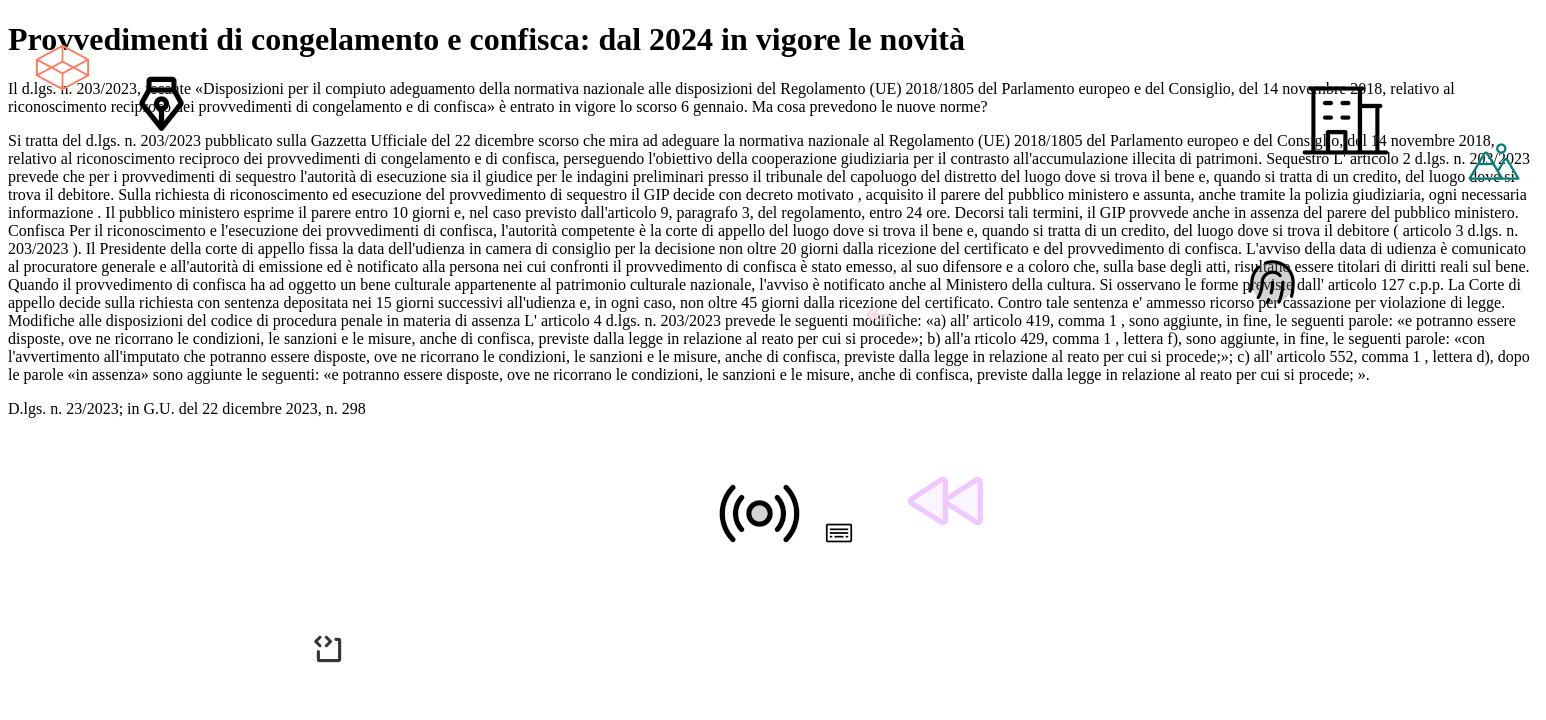 The width and height of the screenshot is (1546, 720). Describe the element at coordinates (1494, 164) in the screenshot. I see `view landscape or nature photos` at that location.